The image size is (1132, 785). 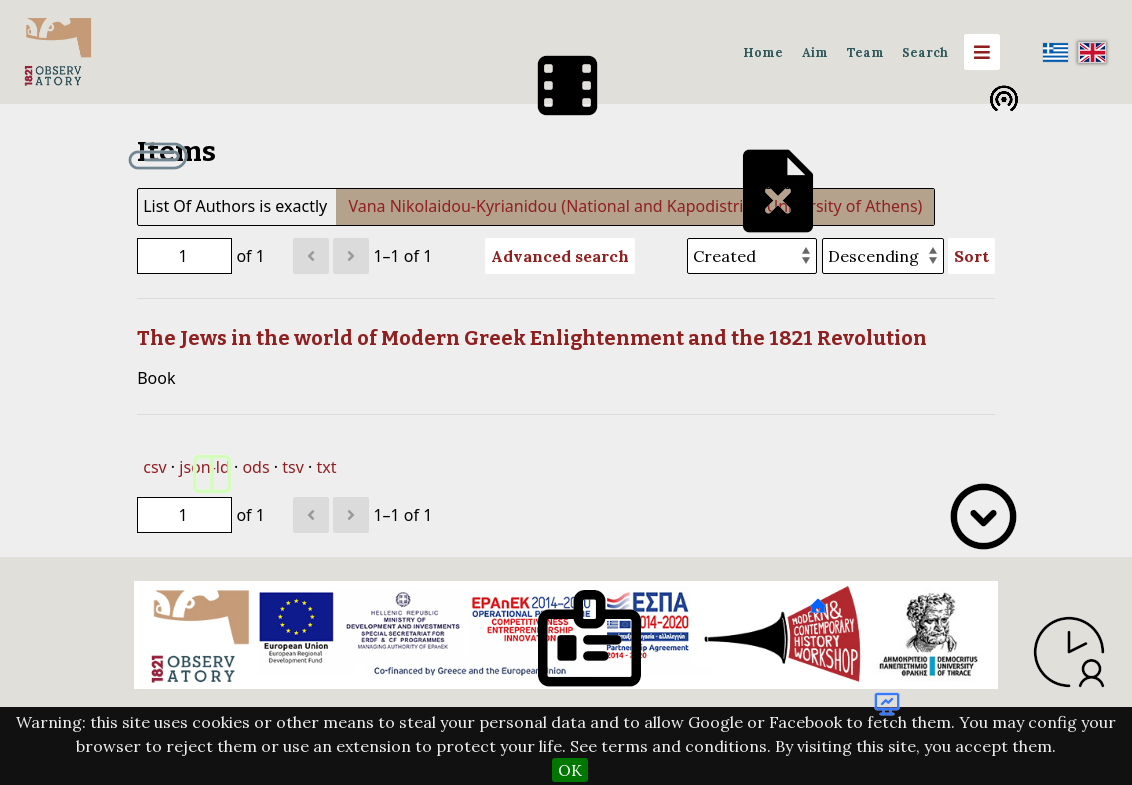 What do you see at coordinates (983, 516) in the screenshot?
I see `expand to show more content` at bounding box center [983, 516].